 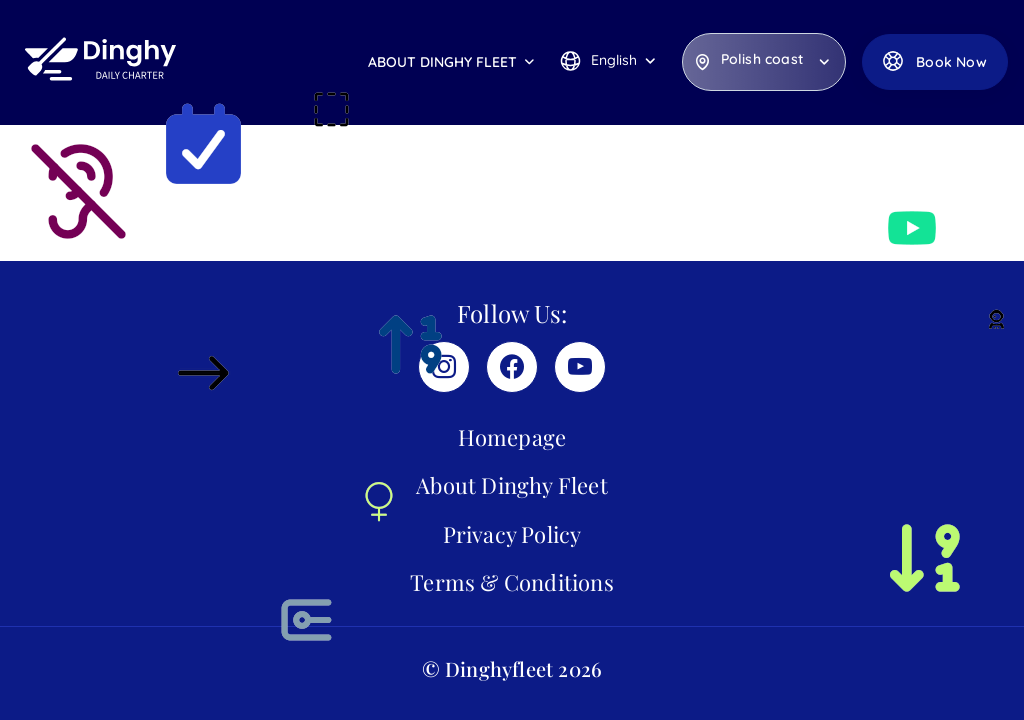 What do you see at coordinates (379, 501) in the screenshot?
I see `indicates female gender option` at bounding box center [379, 501].